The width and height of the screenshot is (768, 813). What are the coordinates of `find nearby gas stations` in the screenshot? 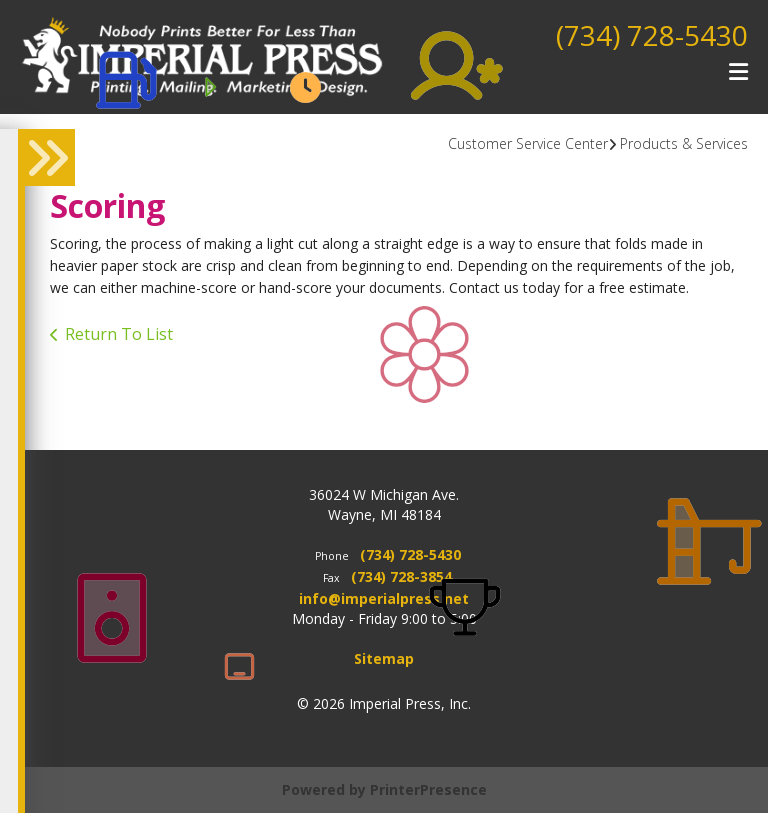 It's located at (128, 80).